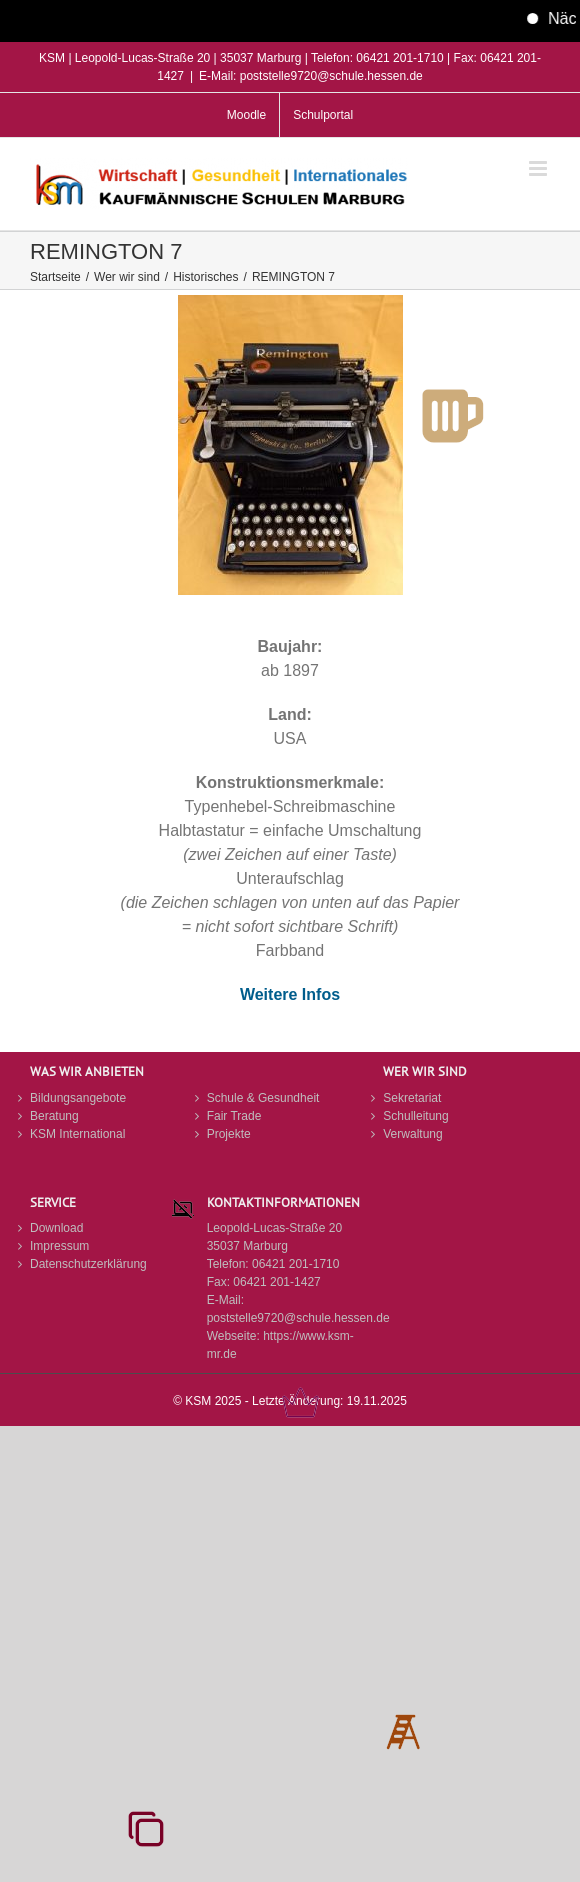 Image resolution: width=580 pixels, height=1882 pixels. I want to click on indicates premium or pro membership status, so click(300, 1404).